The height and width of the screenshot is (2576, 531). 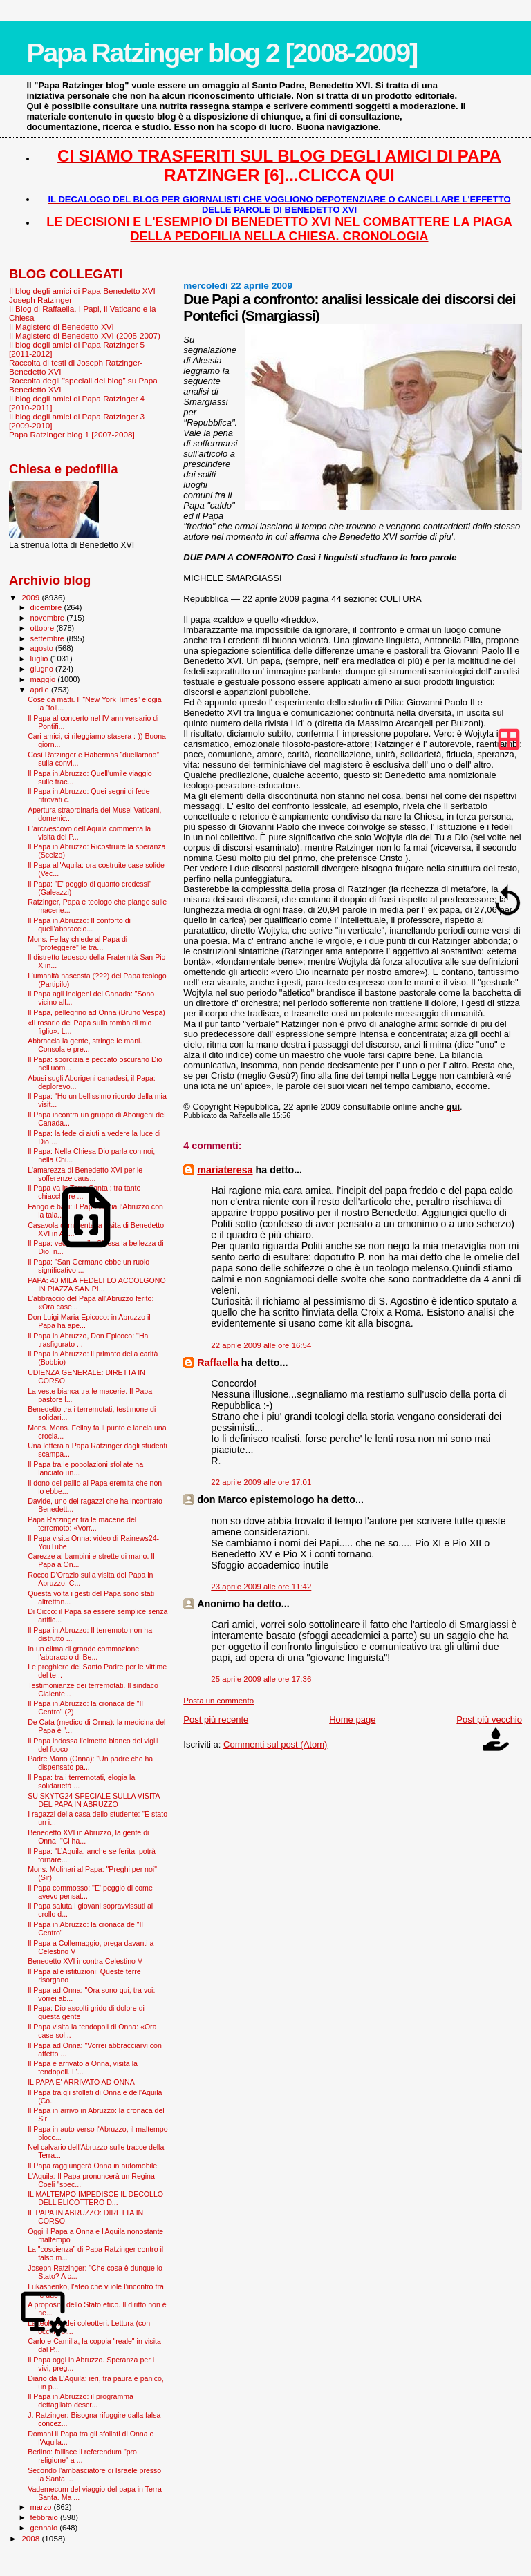 I want to click on replay or restart current media, so click(x=507, y=901).